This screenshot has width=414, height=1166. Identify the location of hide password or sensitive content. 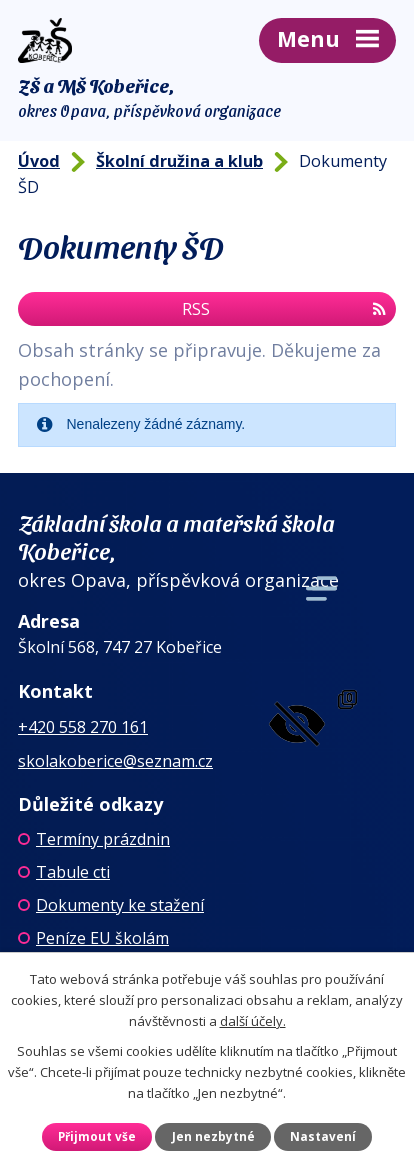
(297, 724).